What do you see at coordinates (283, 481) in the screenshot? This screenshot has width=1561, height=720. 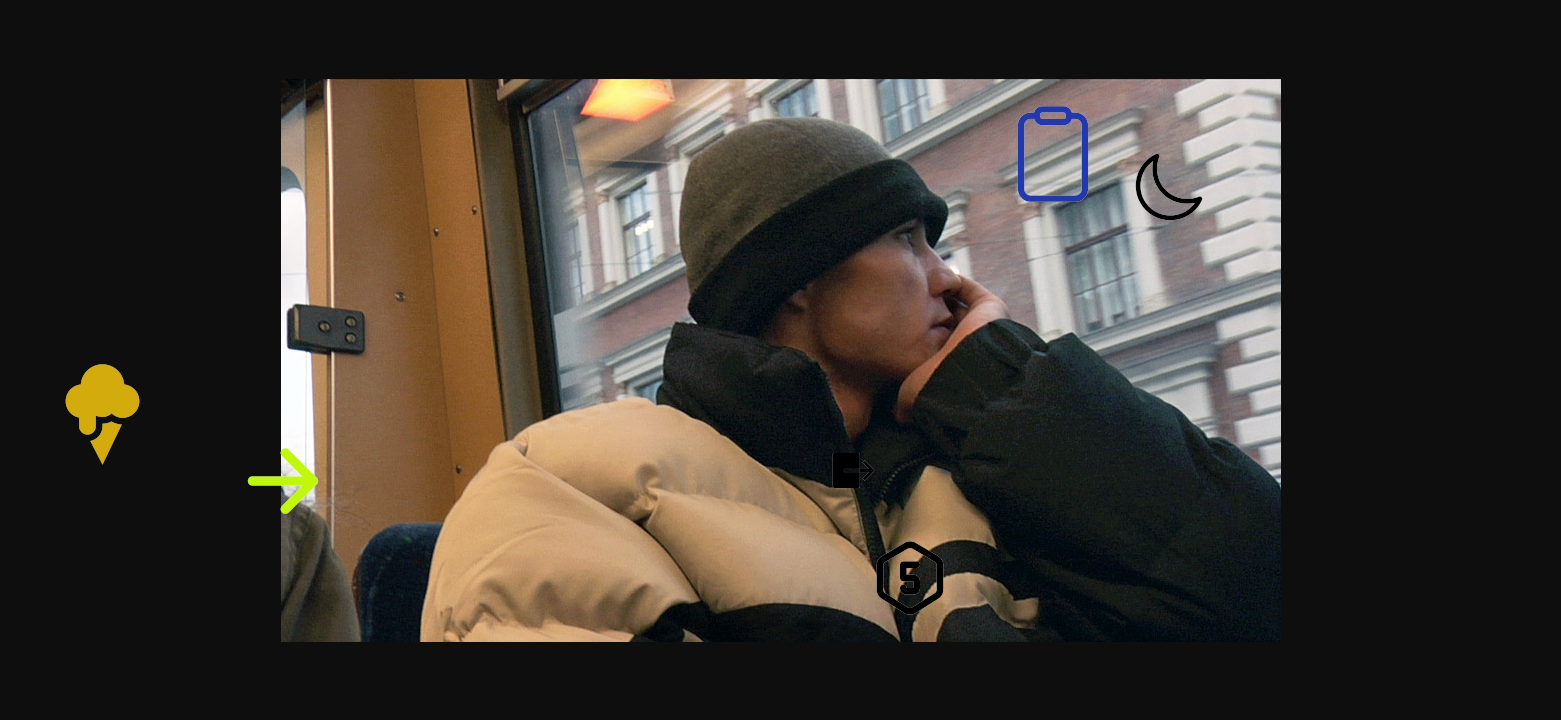 I see `navigate to the next page or step` at bounding box center [283, 481].